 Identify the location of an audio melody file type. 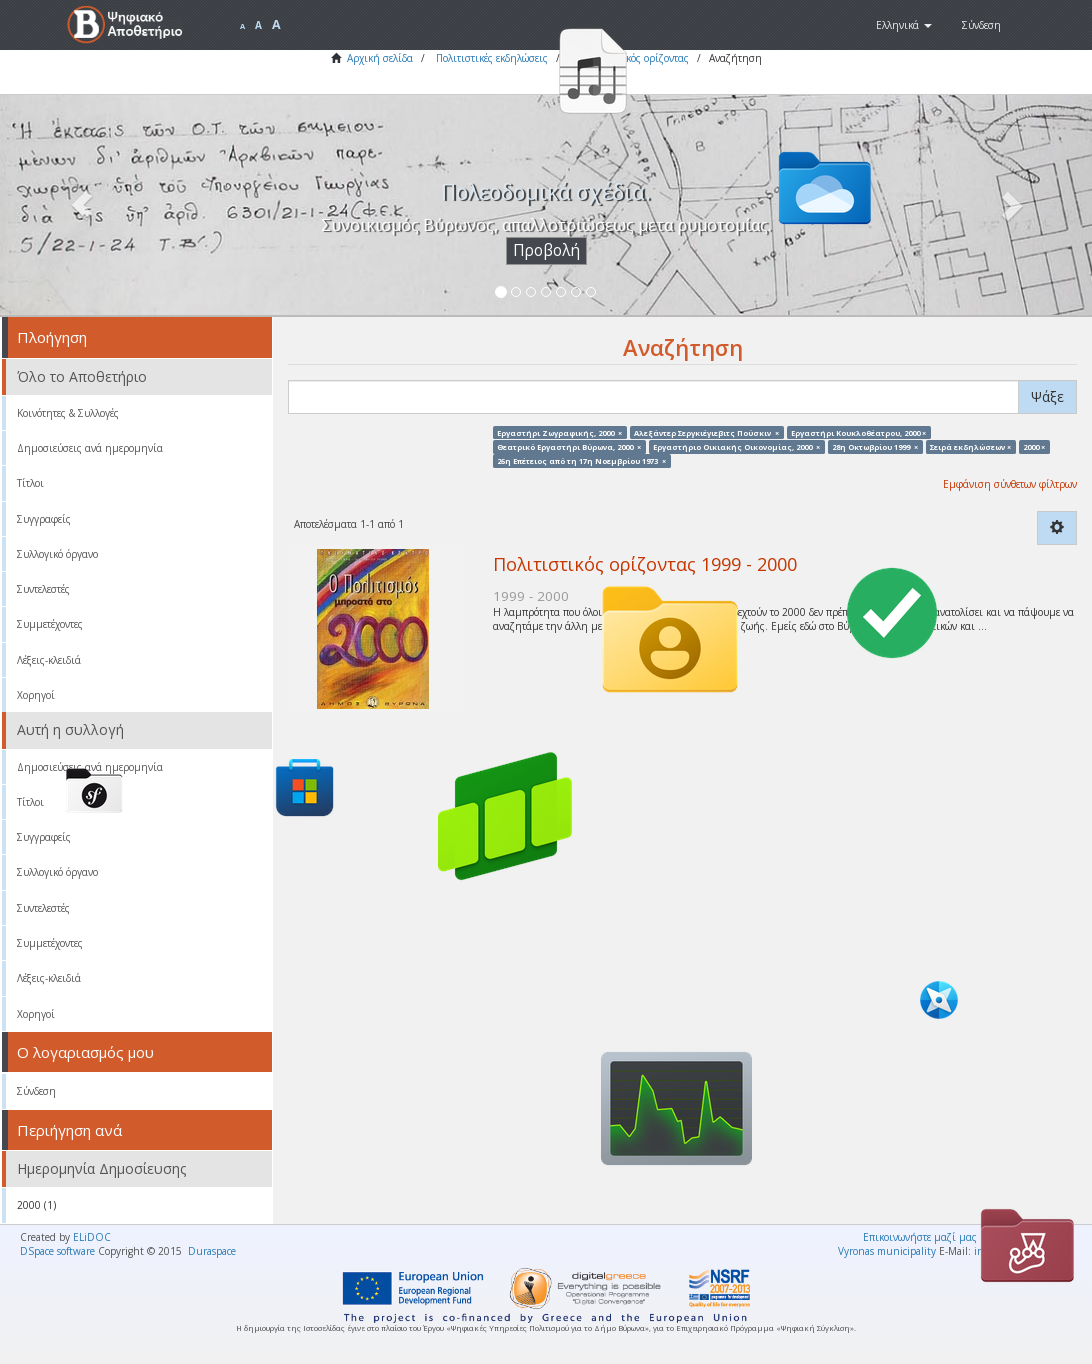
(593, 71).